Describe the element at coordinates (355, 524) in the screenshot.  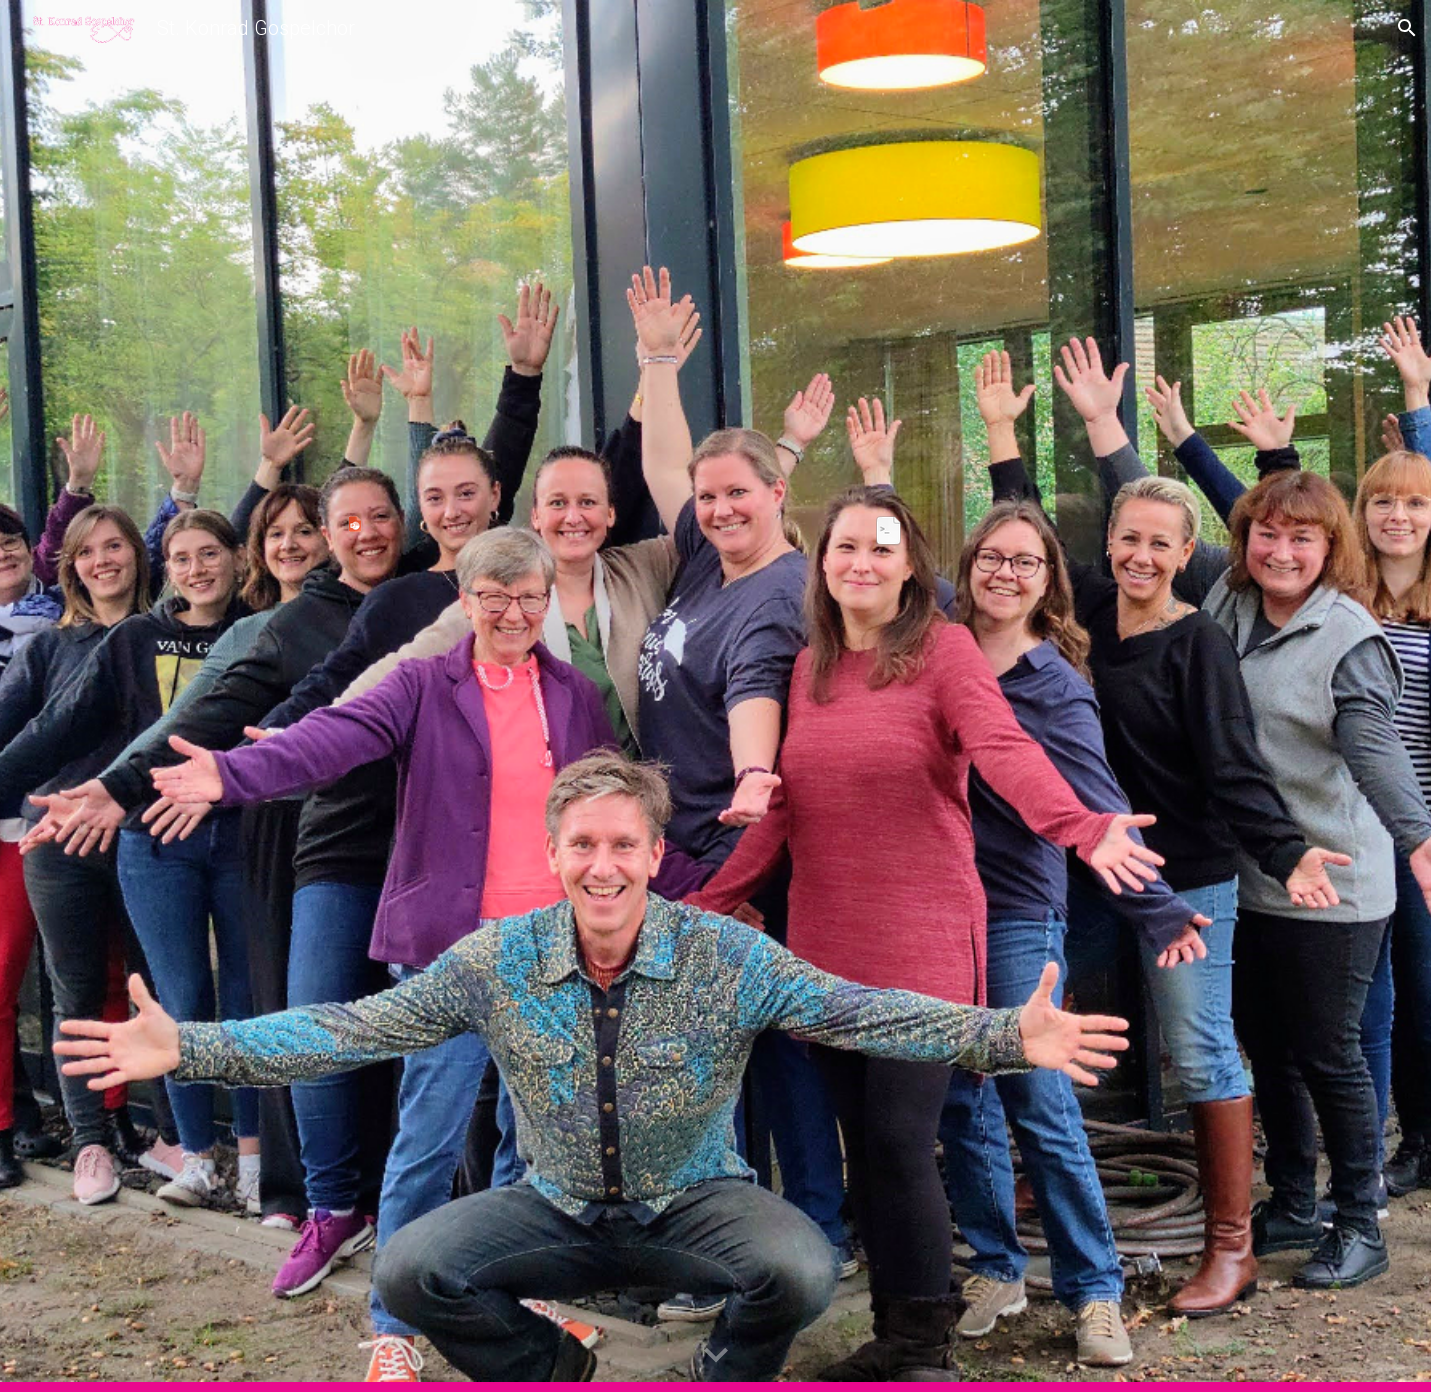
I see `open a PowerPoint presentation file` at that location.